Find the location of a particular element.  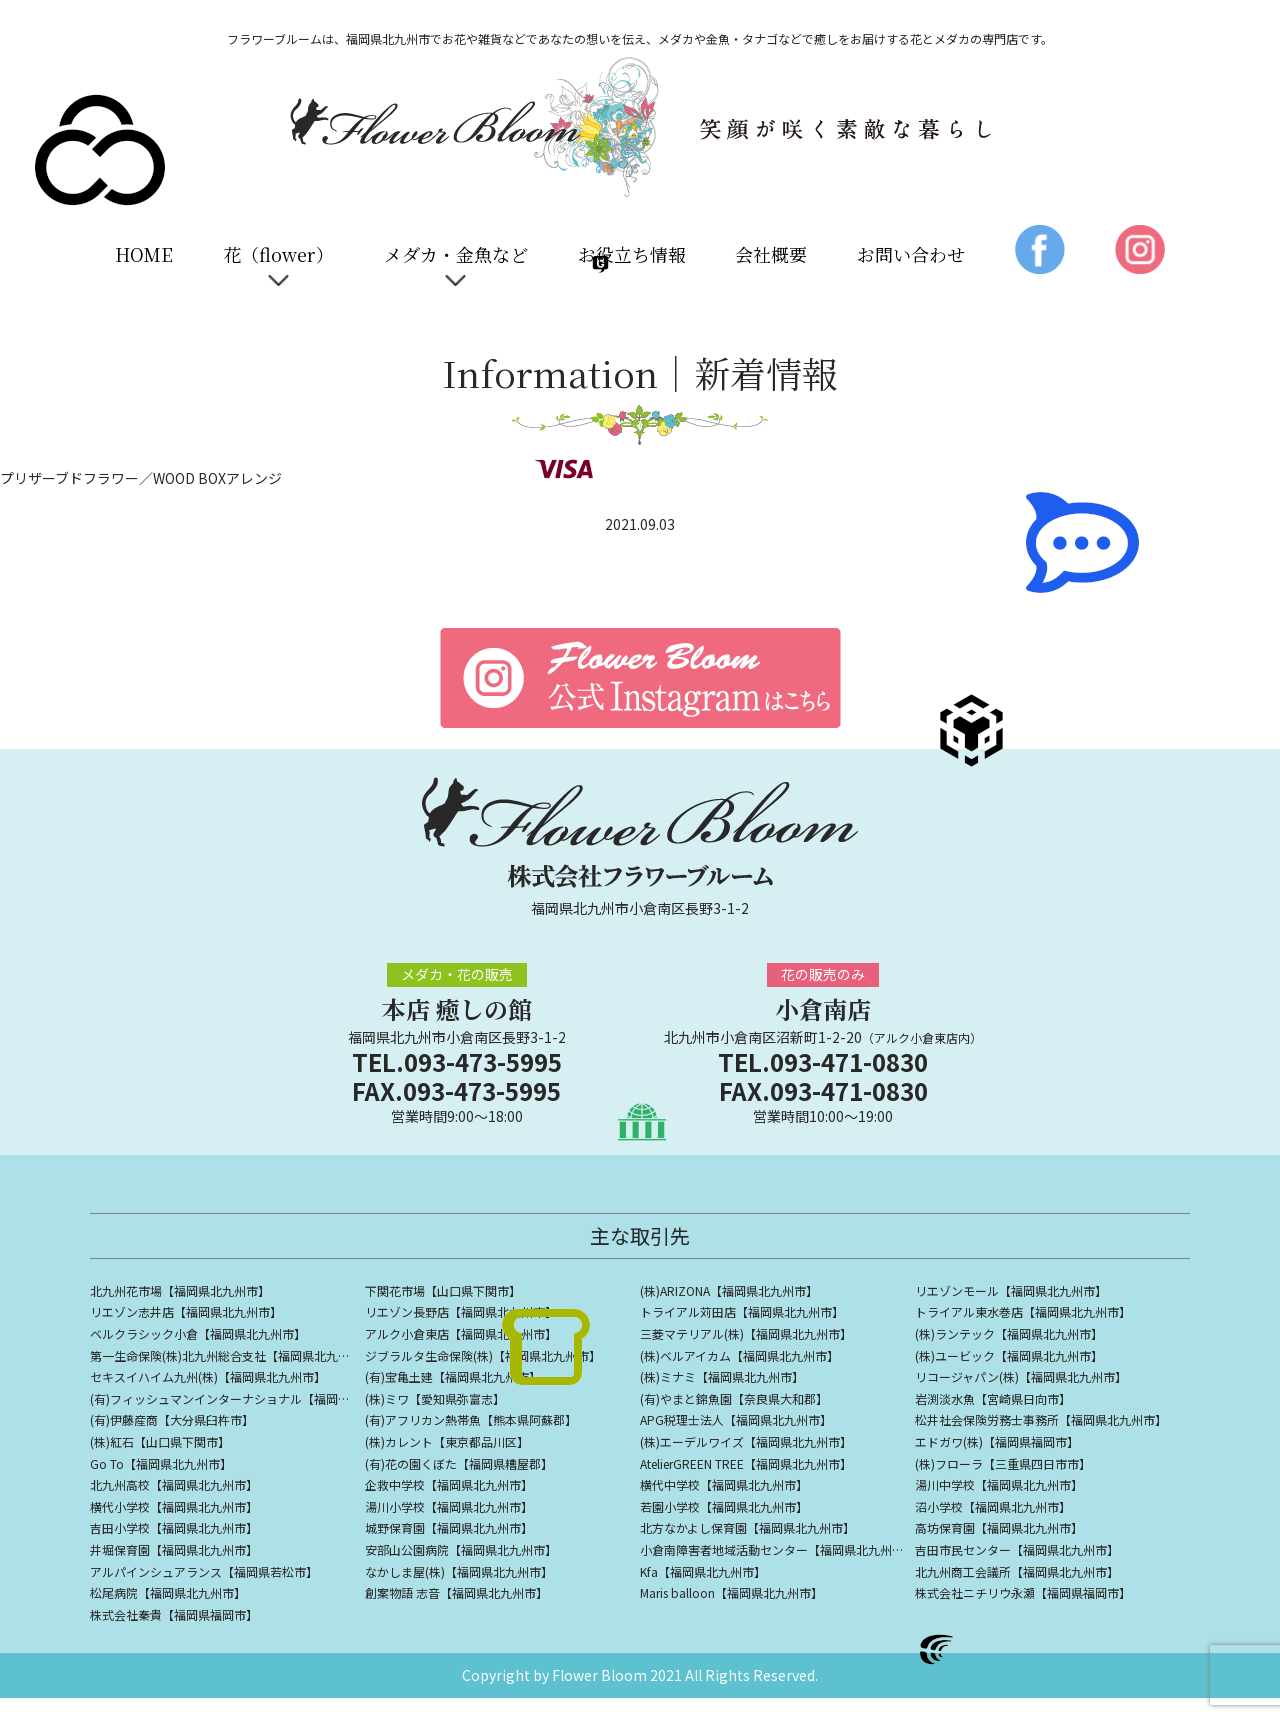

open wikiversity website or app is located at coordinates (642, 1122).